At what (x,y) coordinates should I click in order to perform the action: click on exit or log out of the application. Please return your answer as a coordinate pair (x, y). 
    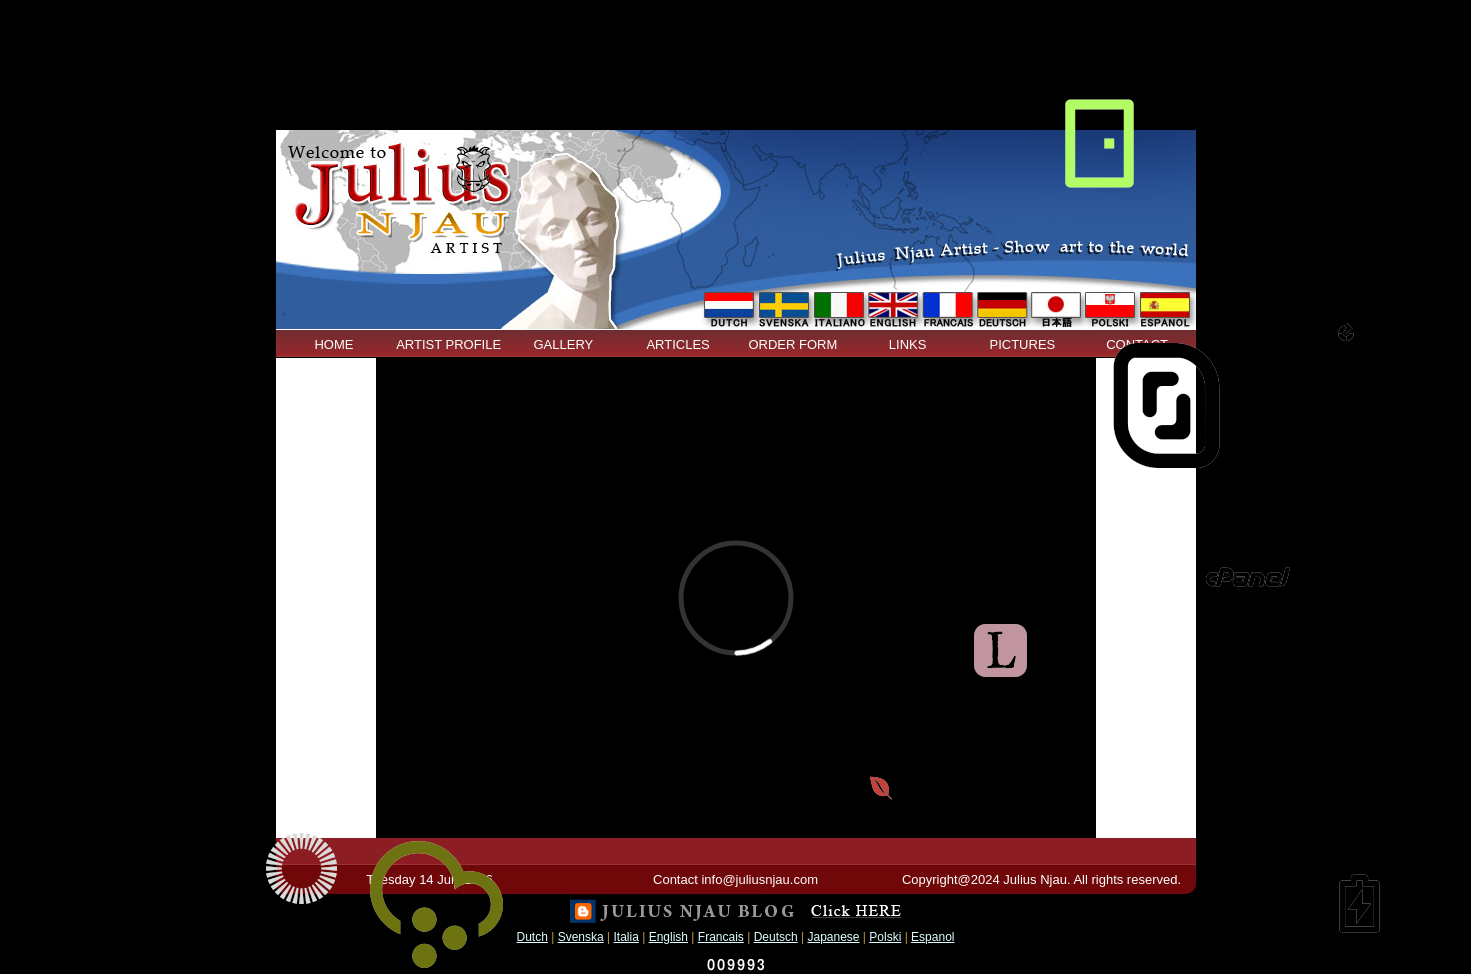
    Looking at the image, I should click on (1099, 143).